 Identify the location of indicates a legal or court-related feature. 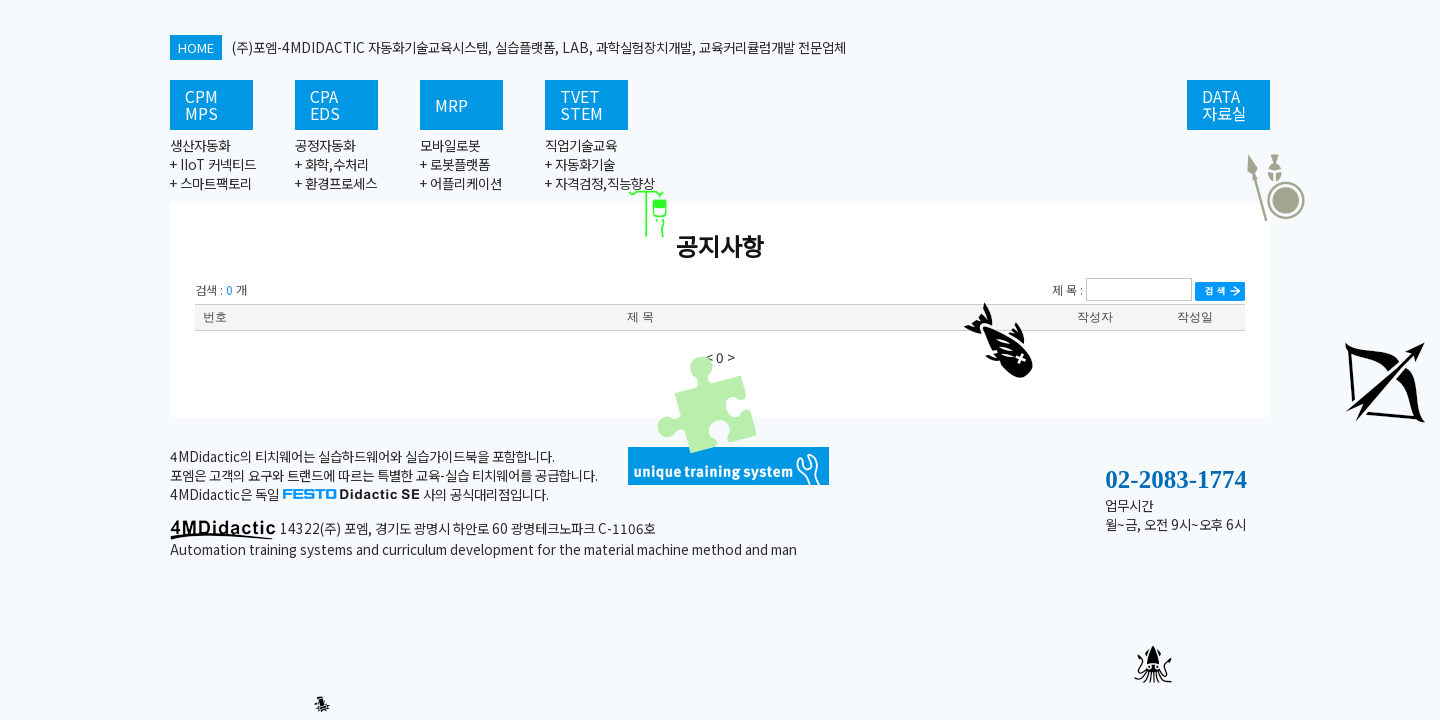
(322, 704).